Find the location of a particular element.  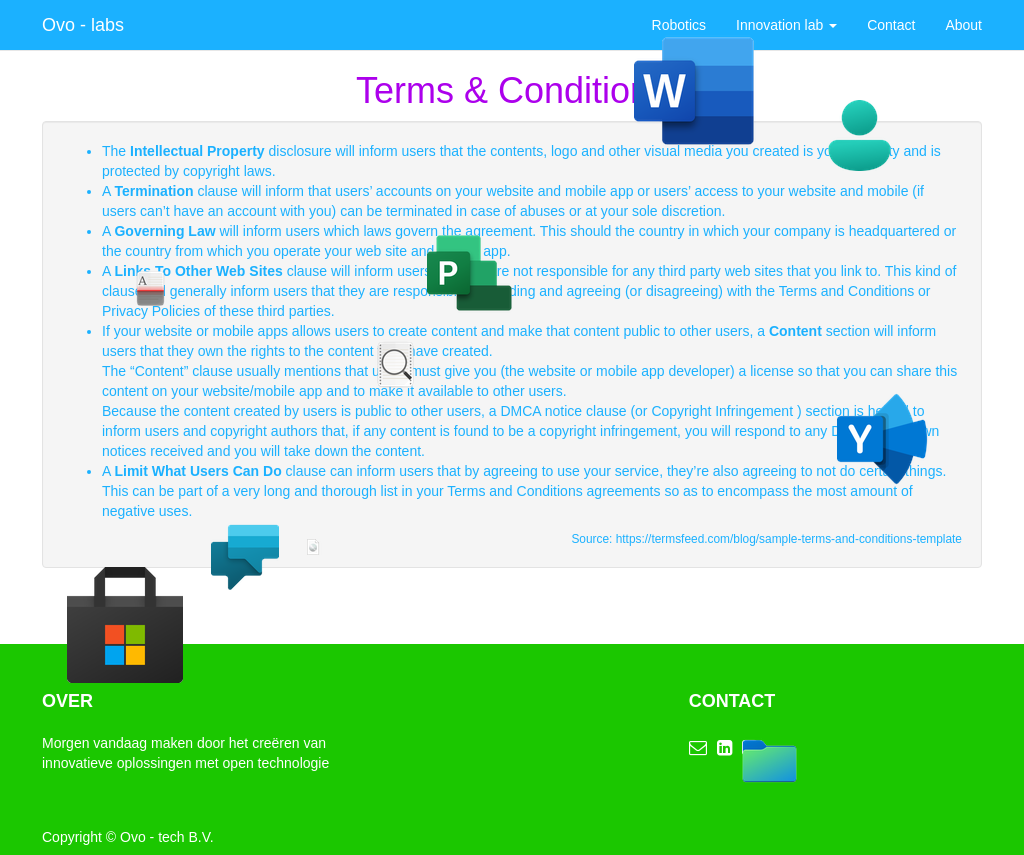

open the color gradient settings folder is located at coordinates (769, 762).